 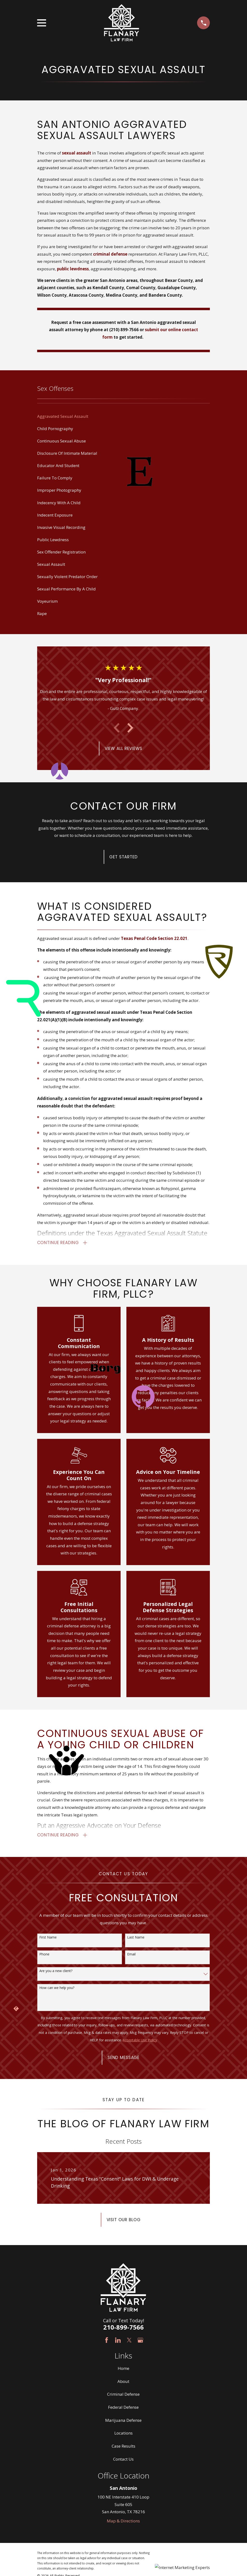 What do you see at coordinates (140, 471) in the screenshot?
I see `open the Etsy app or website` at bounding box center [140, 471].